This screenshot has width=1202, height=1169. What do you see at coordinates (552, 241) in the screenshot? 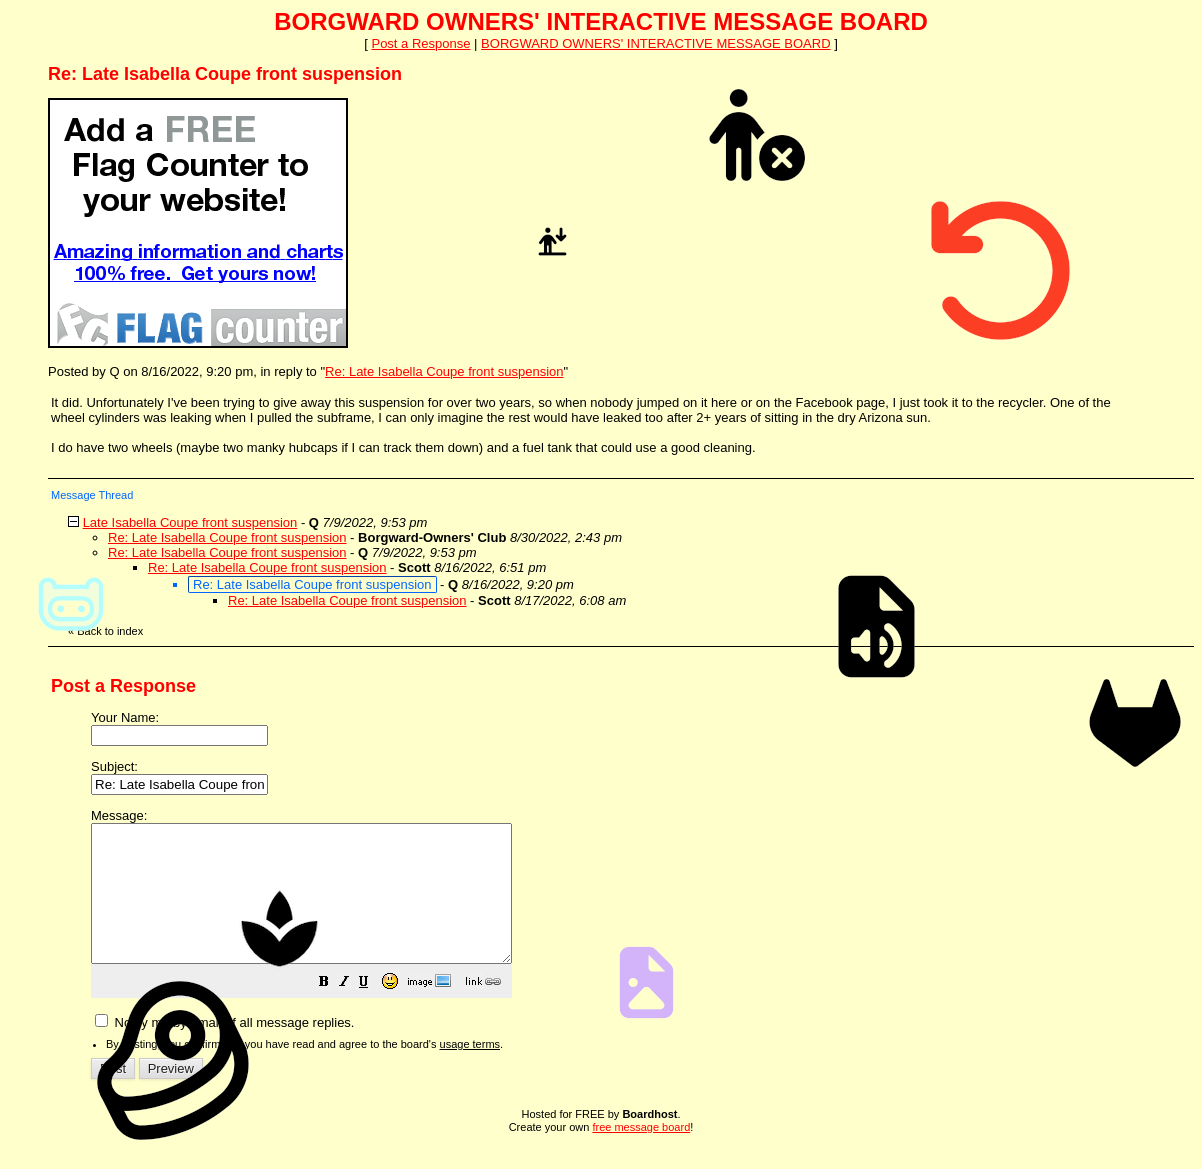
I see `download user profile` at bounding box center [552, 241].